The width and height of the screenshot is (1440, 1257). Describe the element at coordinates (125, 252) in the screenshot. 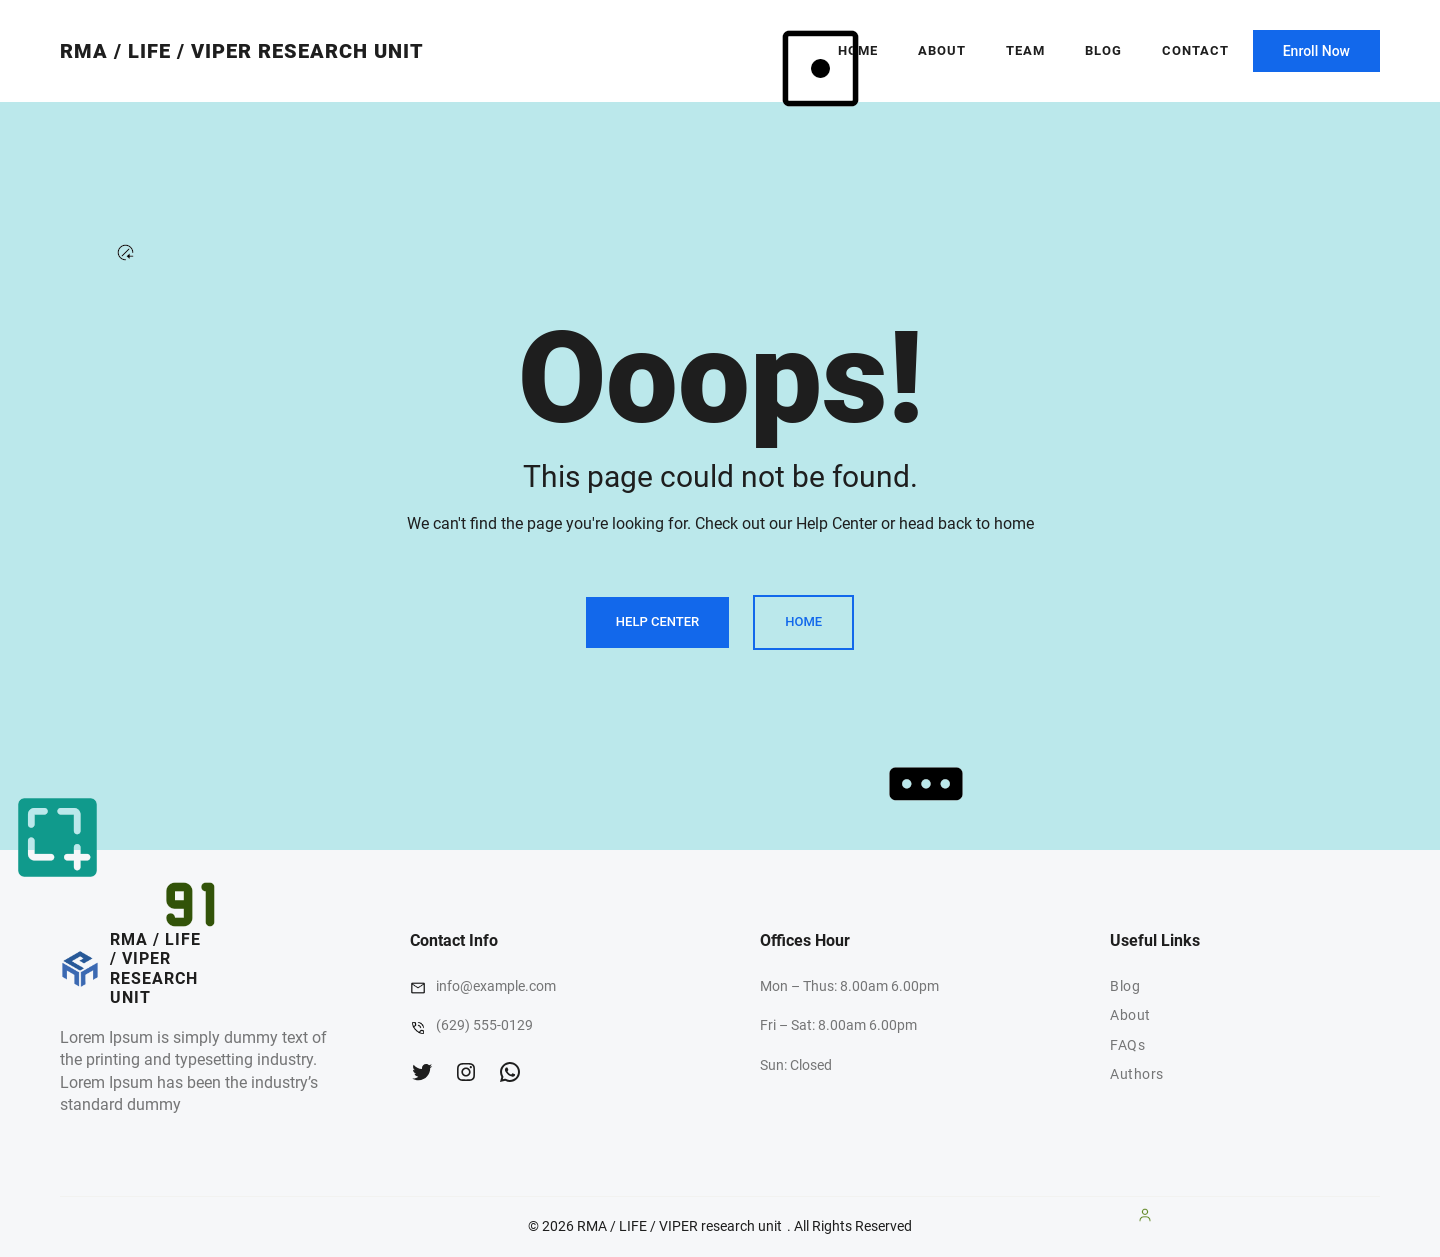

I see `indicates a tracked issue was closed as not planned` at that location.